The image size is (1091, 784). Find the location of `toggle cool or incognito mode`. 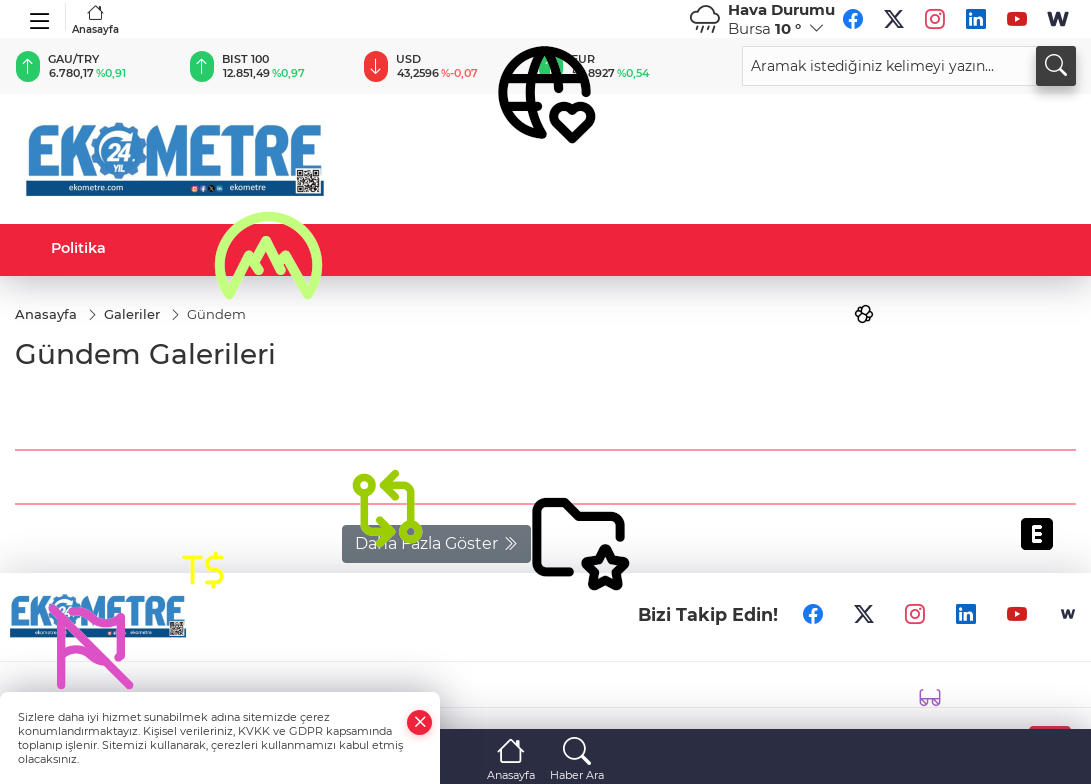

toggle cool or incognito mode is located at coordinates (930, 698).